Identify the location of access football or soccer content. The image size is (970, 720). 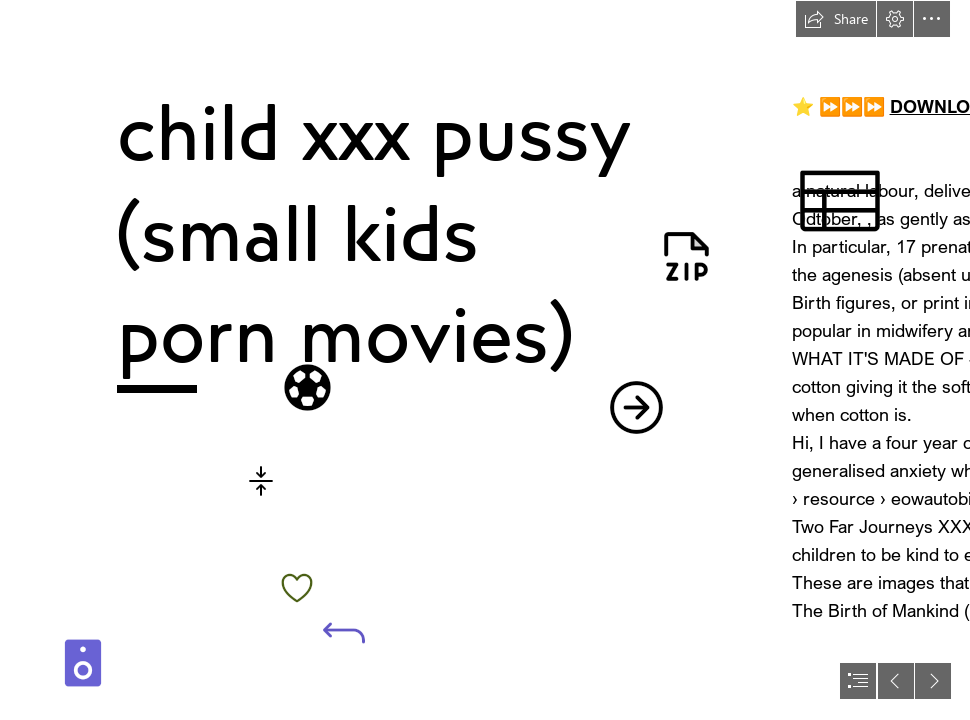
(307, 387).